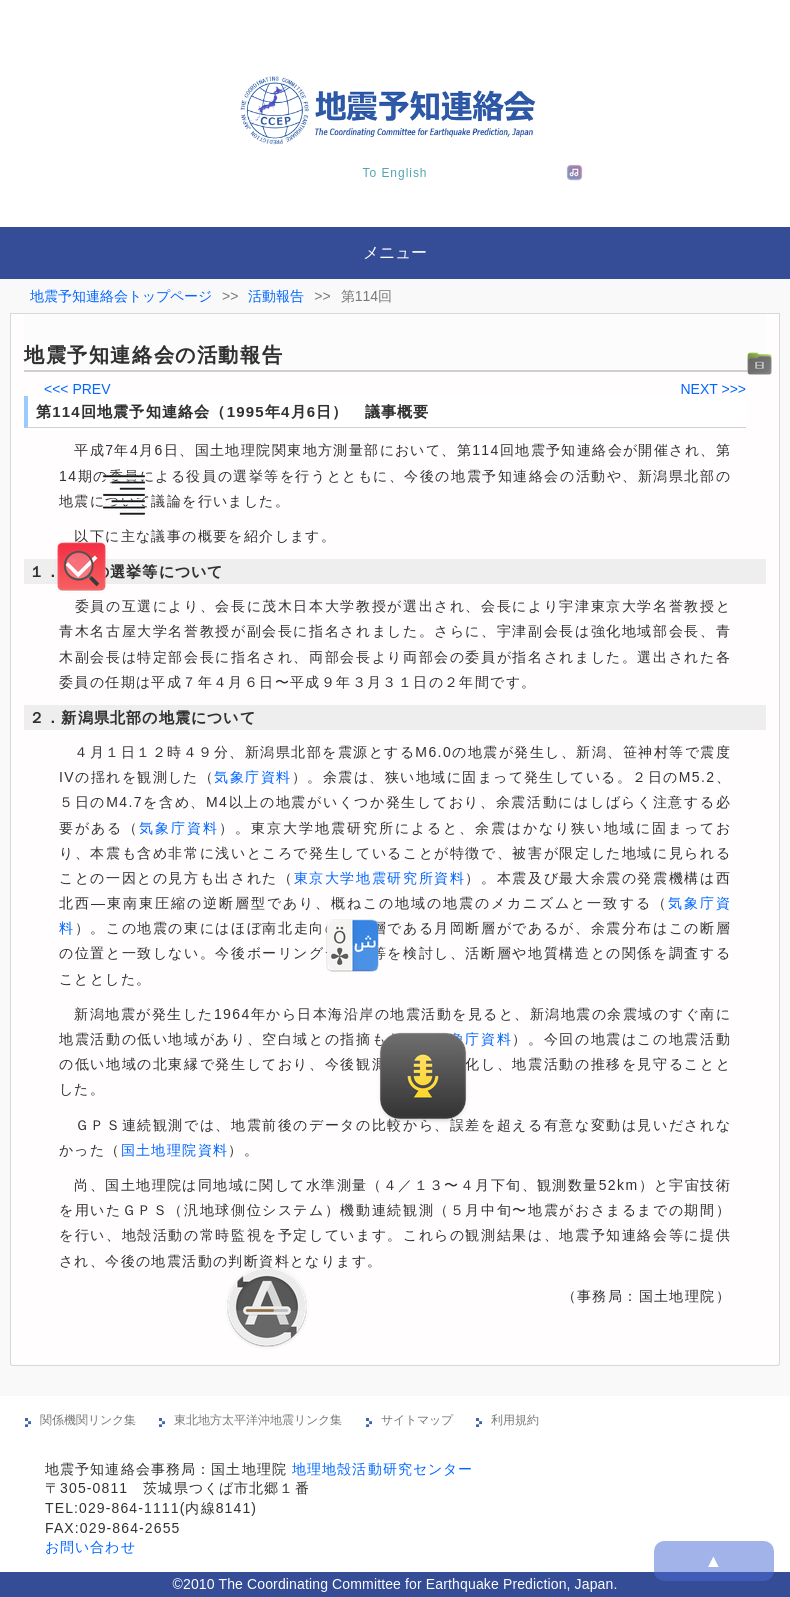  What do you see at coordinates (81, 566) in the screenshot?
I see `open system configuration tool` at bounding box center [81, 566].